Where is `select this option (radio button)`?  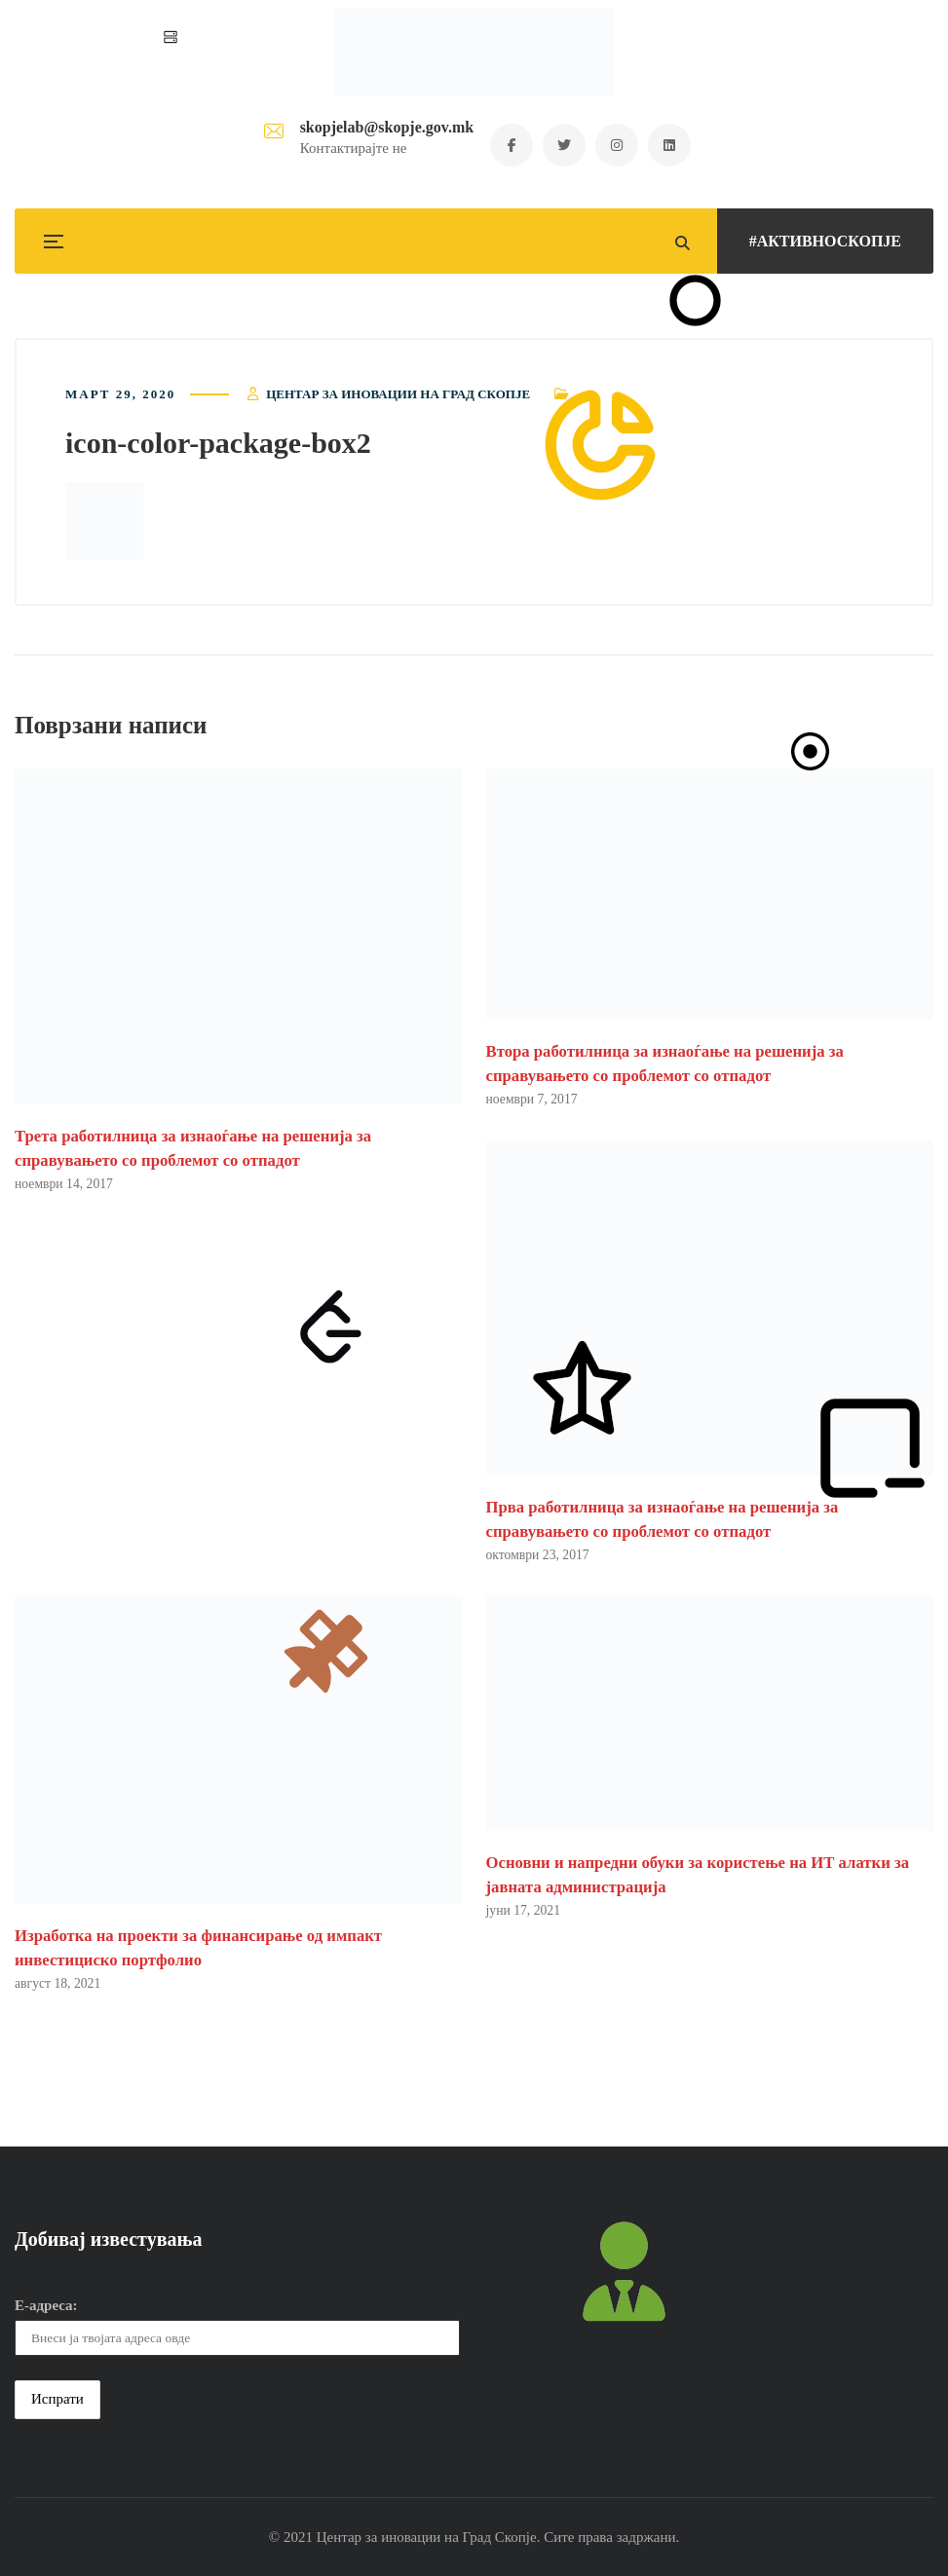 select this option (radio button) is located at coordinates (810, 751).